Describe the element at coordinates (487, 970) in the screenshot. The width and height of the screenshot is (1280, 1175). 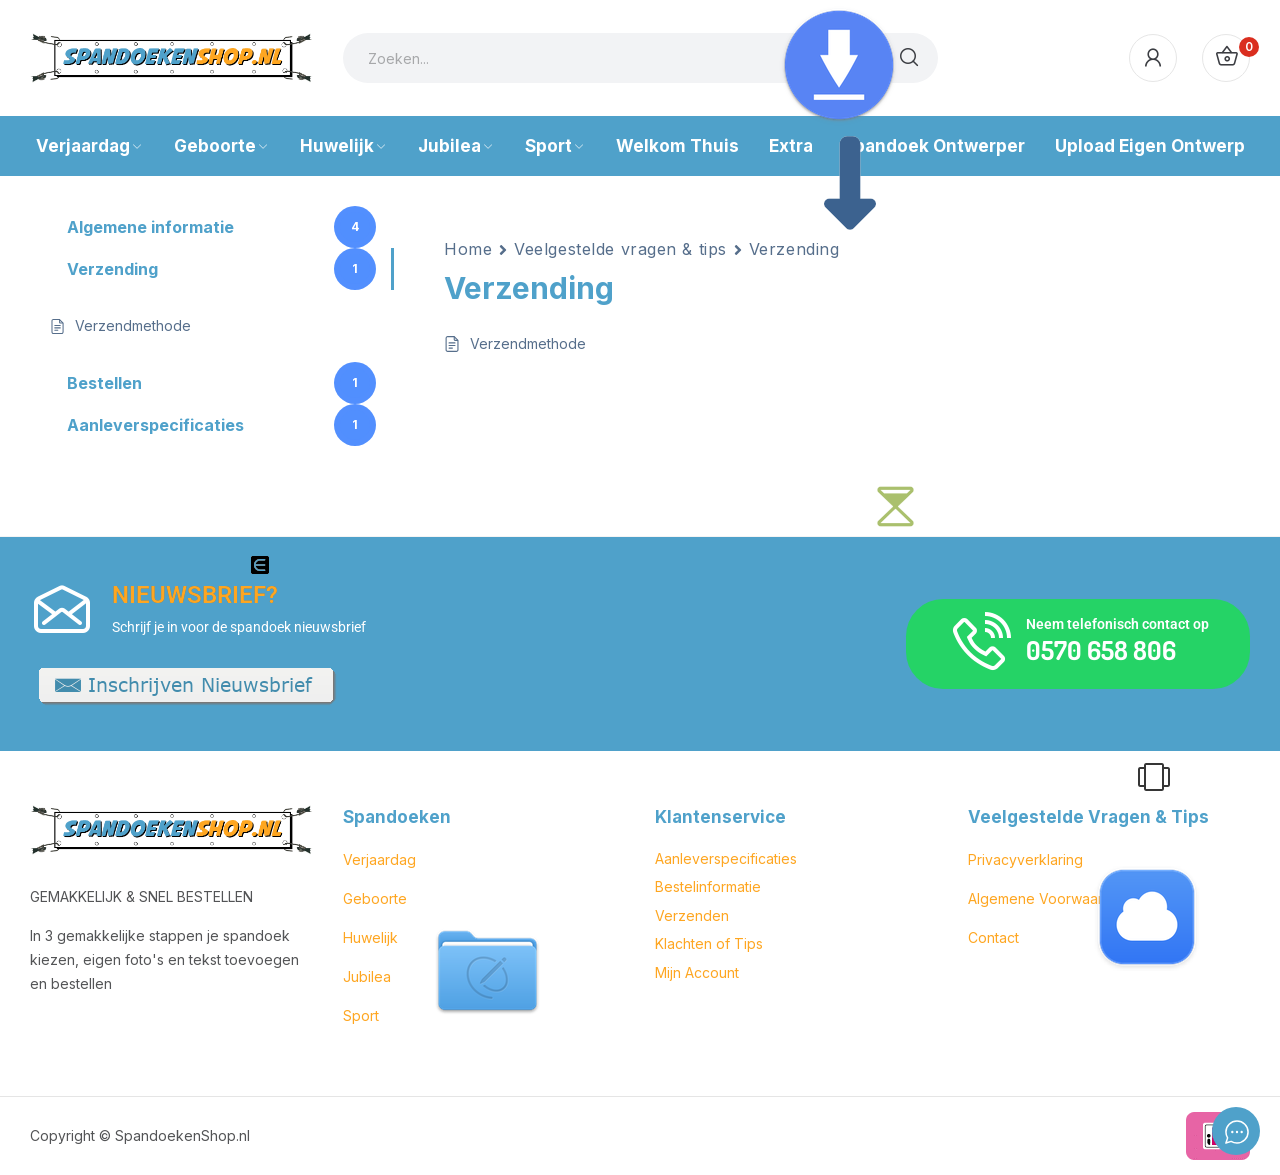
I see `open your art and design files folder` at that location.